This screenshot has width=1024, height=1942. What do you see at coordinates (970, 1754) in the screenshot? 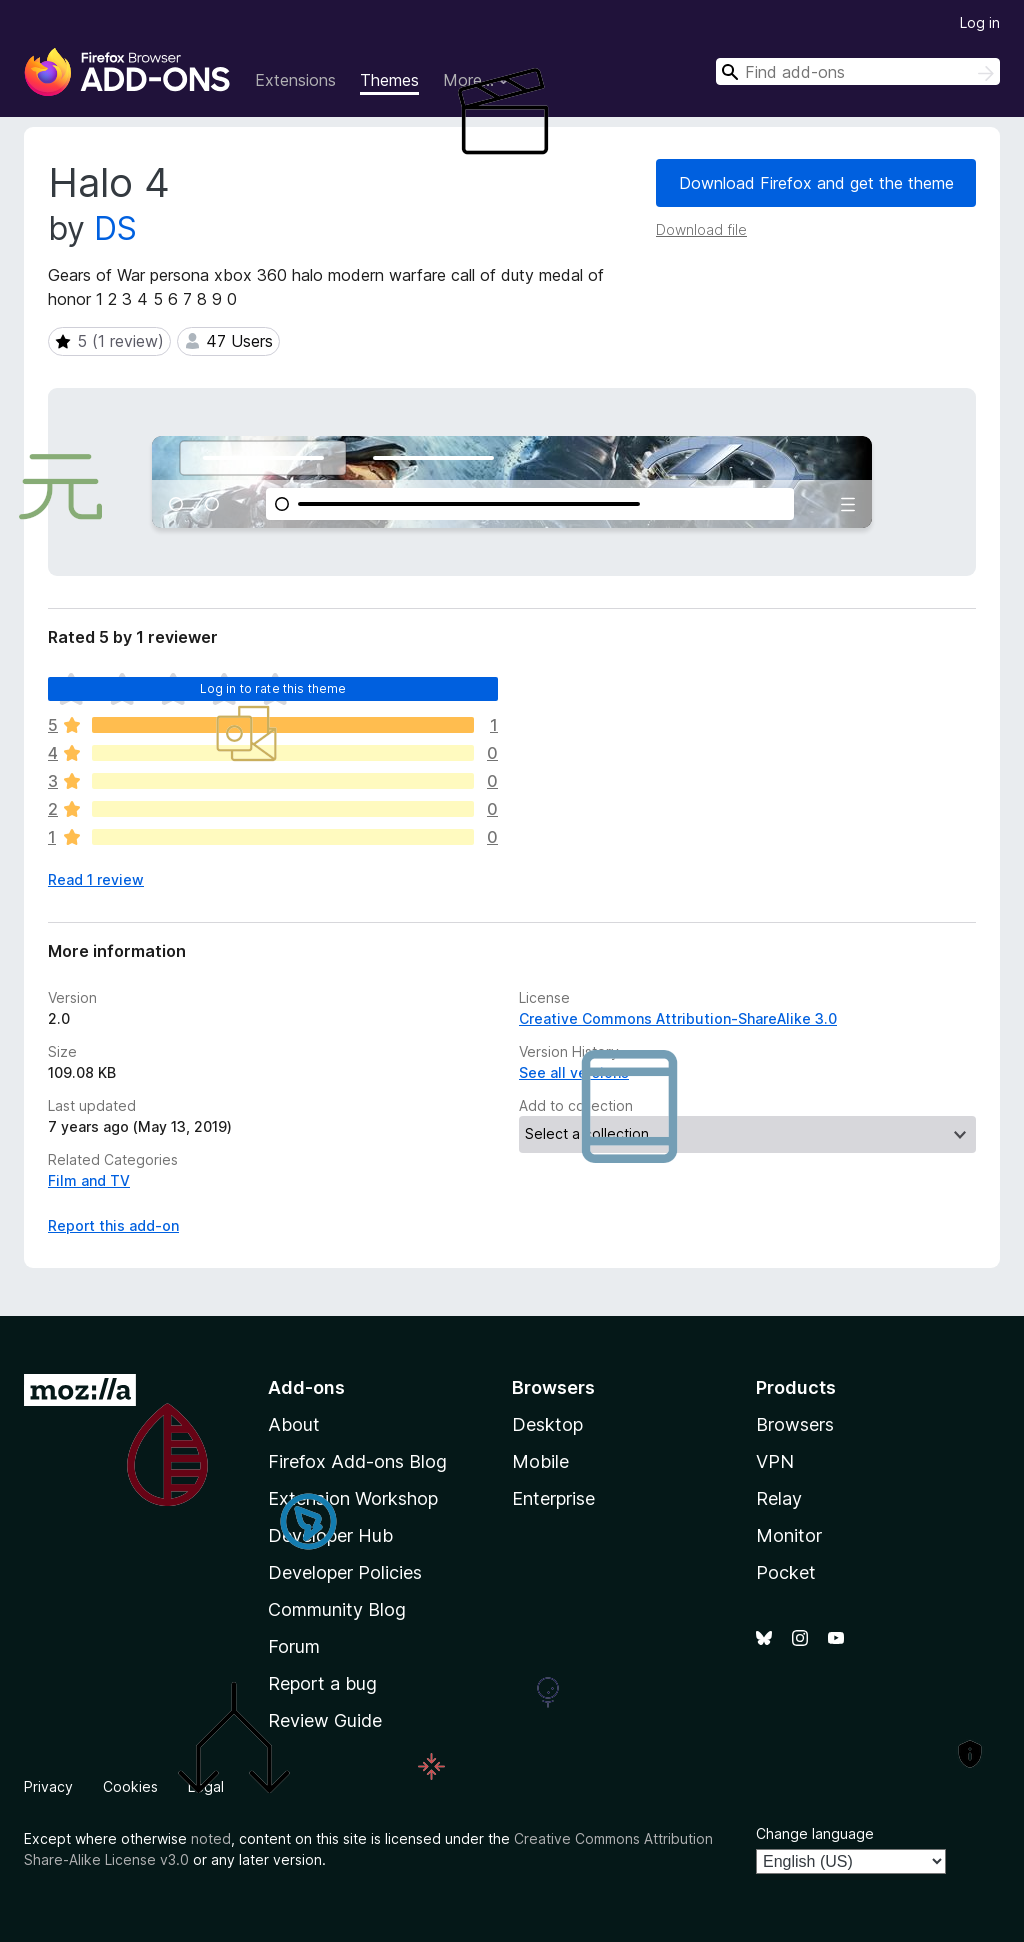
I see `view privacy policy or settings` at bounding box center [970, 1754].